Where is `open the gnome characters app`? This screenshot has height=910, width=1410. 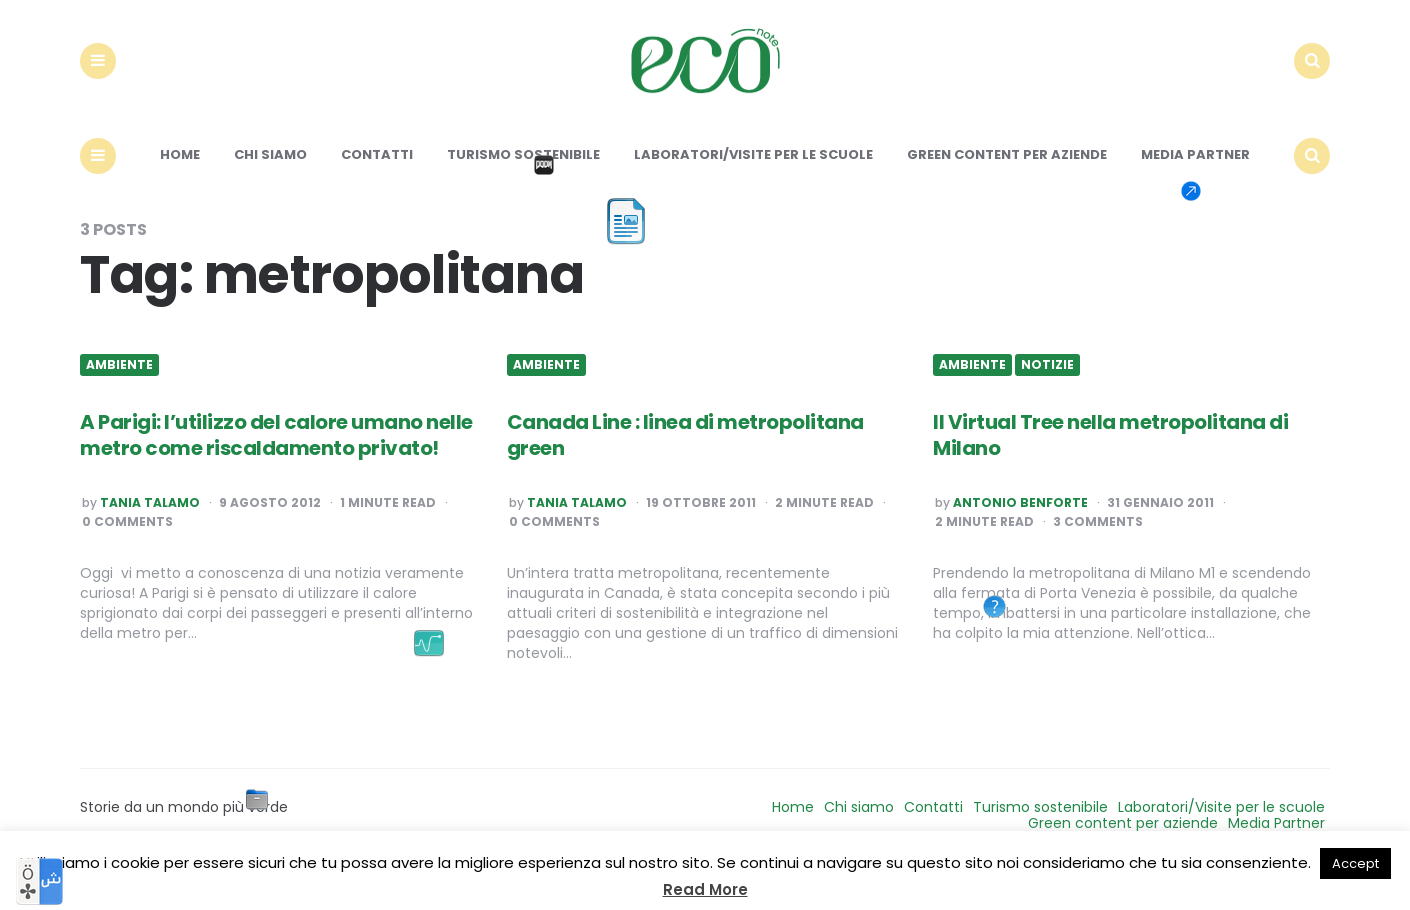 open the gnome characters app is located at coordinates (39, 881).